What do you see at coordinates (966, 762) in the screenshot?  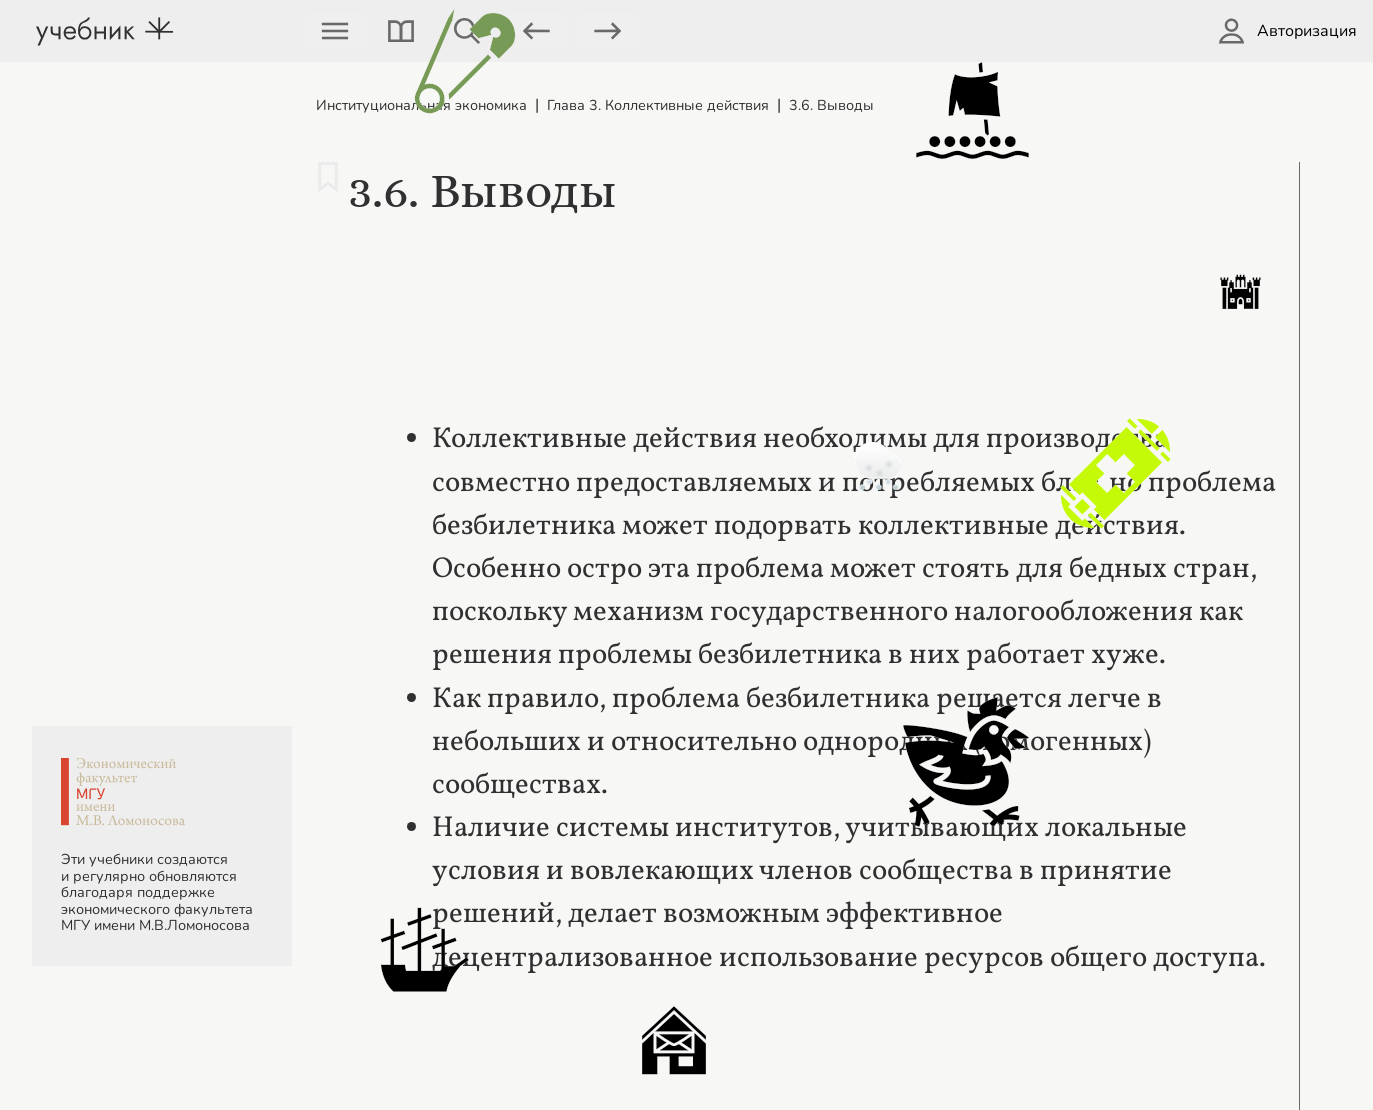 I see `select chicken in a farming or cooking game` at bounding box center [966, 762].